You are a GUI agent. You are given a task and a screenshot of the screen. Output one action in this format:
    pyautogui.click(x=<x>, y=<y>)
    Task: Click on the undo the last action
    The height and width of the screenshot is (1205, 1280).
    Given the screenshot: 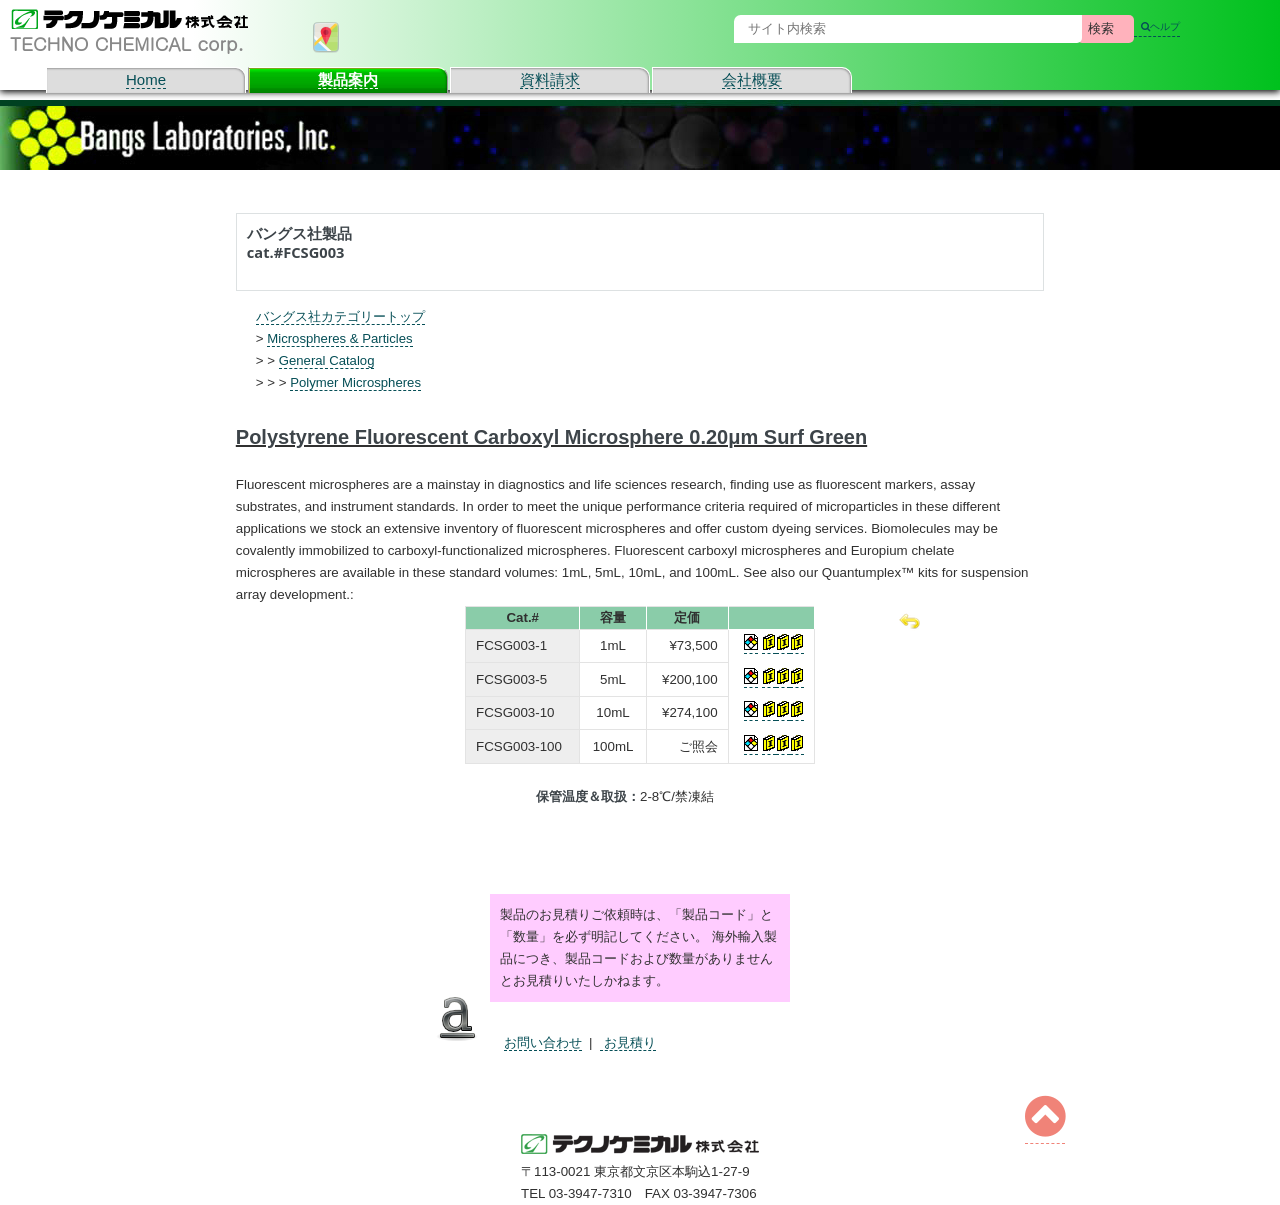 What is the action you would take?
    pyautogui.click(x=909, y=620)
    